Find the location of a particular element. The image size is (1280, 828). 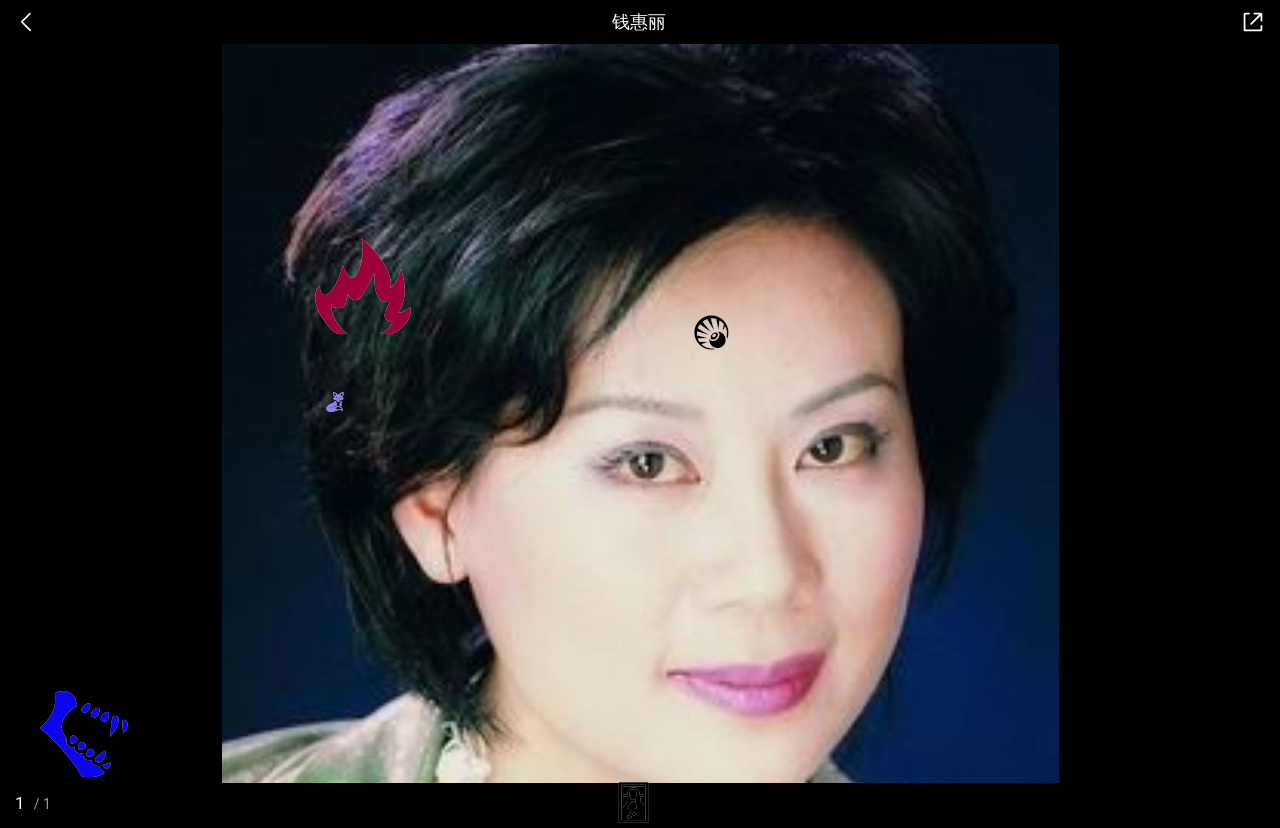

view surveillance or monitoring status is located at coordinates (711, 332).